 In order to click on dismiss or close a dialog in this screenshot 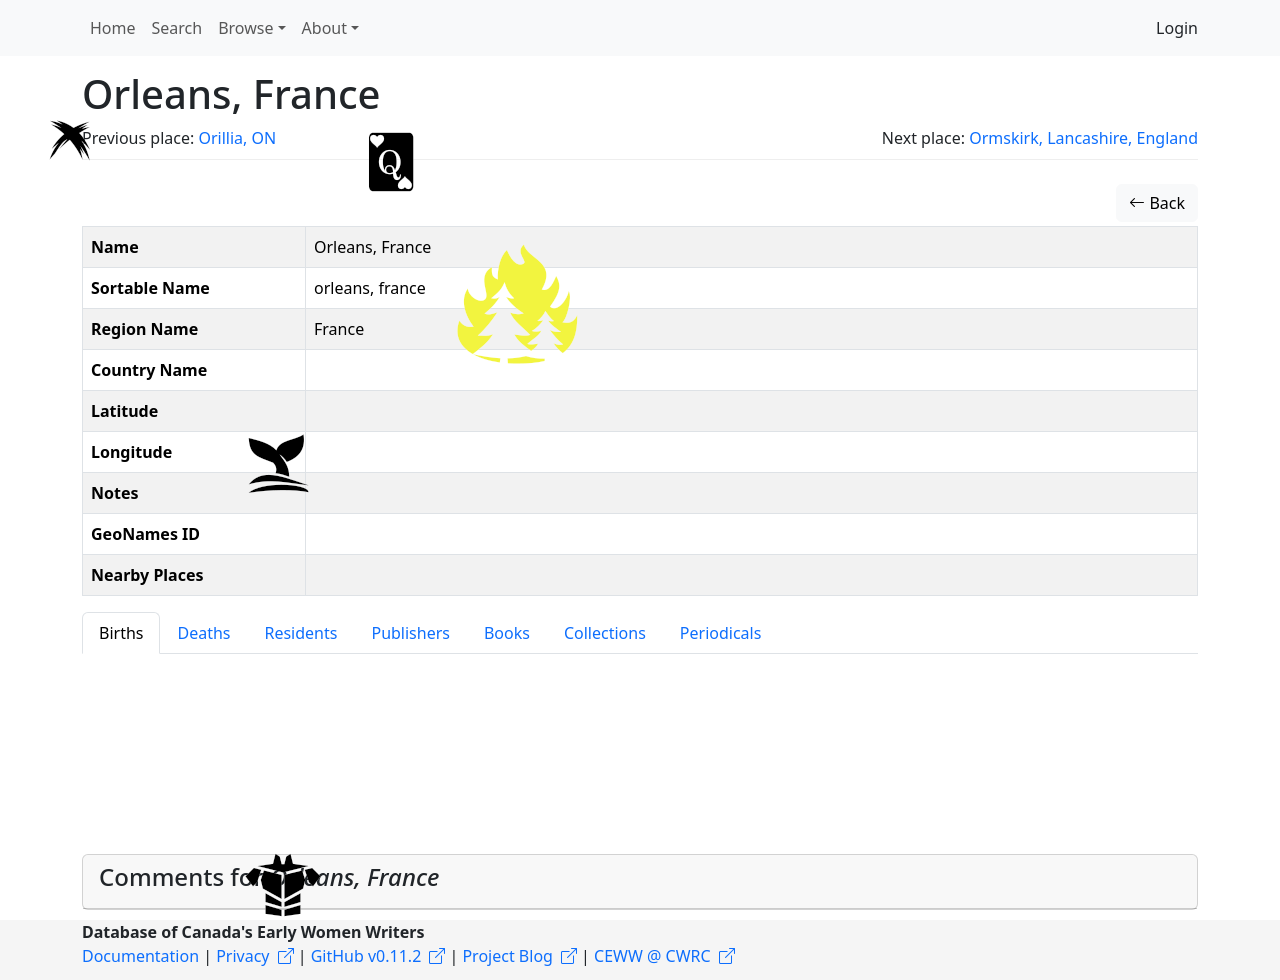, I will do `click(69, 140)`.